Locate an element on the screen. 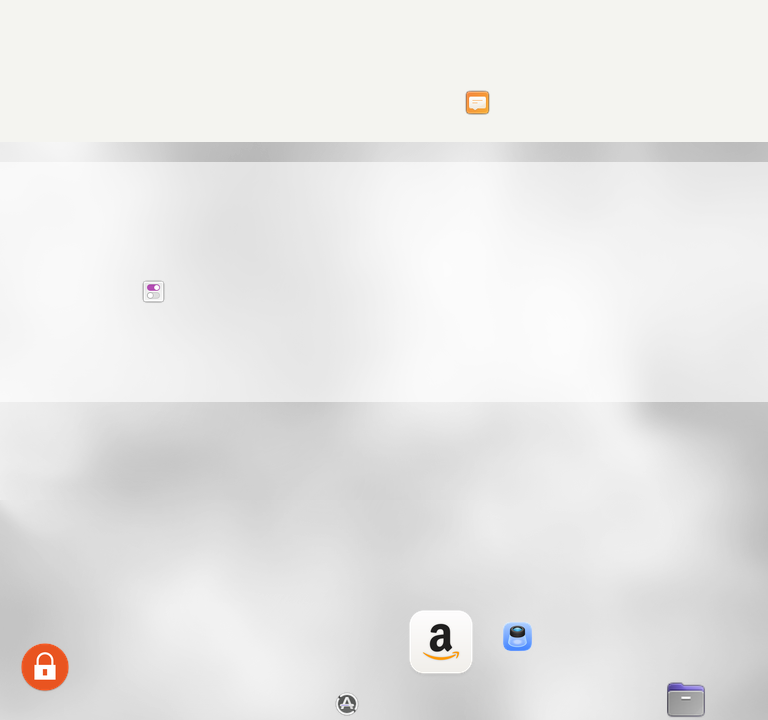 Image resolution: width=768 pixels, height=720 pixels. open eye of gnome image viewer is located at coordinates (517, 636).